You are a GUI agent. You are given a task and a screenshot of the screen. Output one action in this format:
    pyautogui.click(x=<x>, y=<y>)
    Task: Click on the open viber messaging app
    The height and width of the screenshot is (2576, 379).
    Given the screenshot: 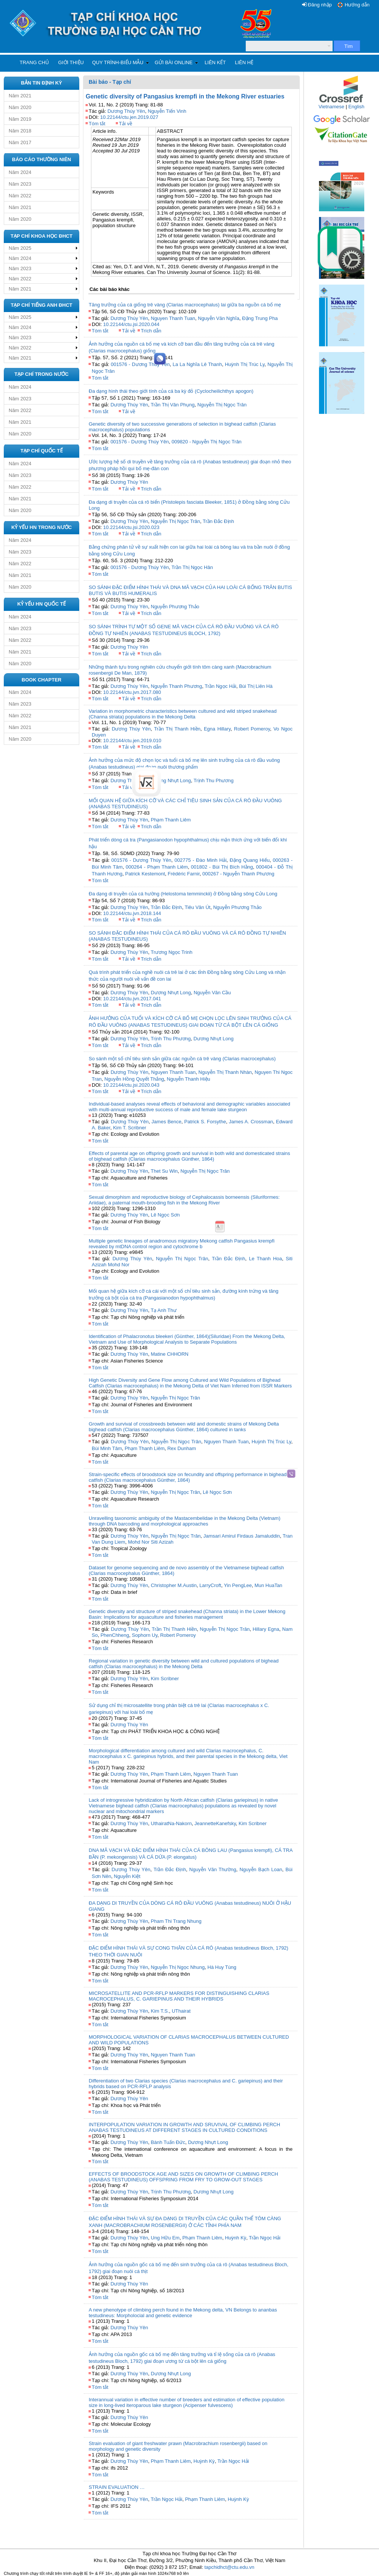 What is the action you would take?
    pyautogui.click(x=291, y=1473)
    